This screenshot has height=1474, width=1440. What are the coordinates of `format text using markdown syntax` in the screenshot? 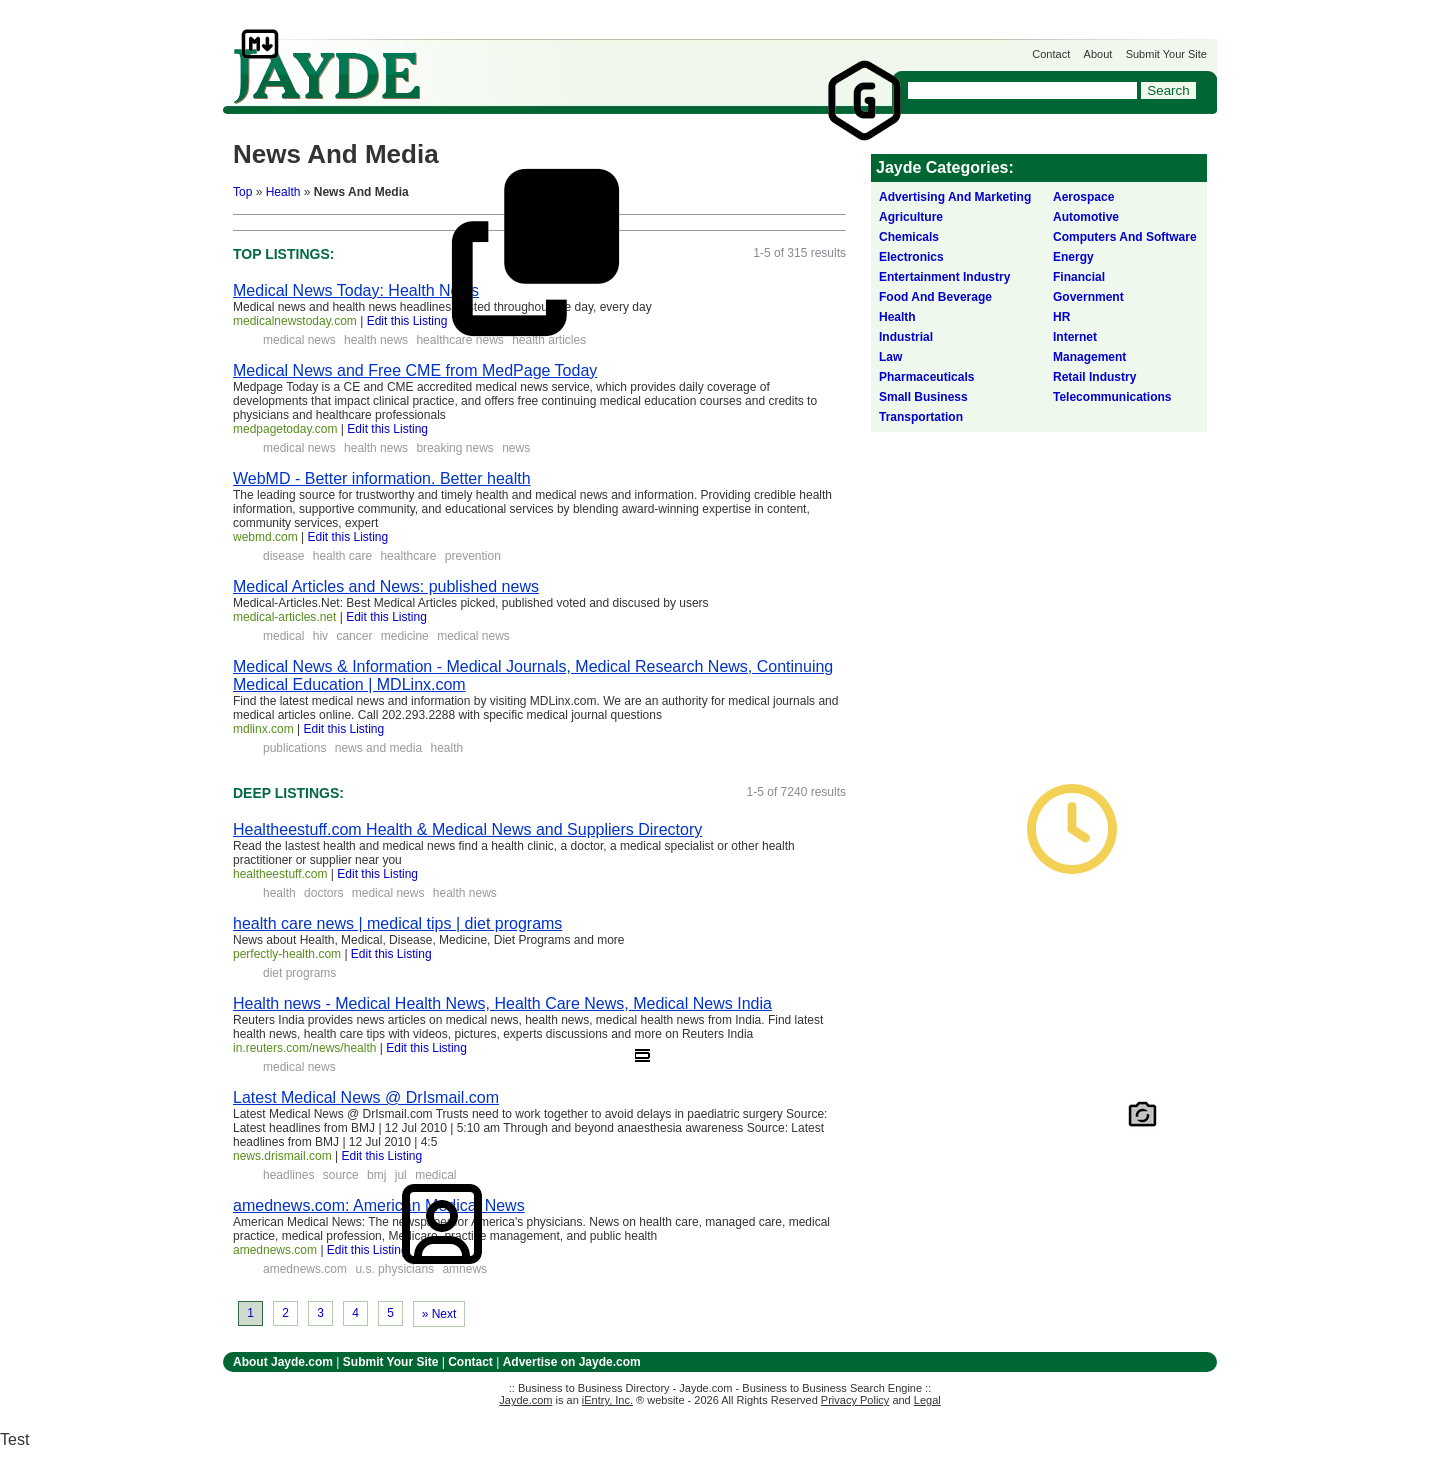 It's located at (260, 44).